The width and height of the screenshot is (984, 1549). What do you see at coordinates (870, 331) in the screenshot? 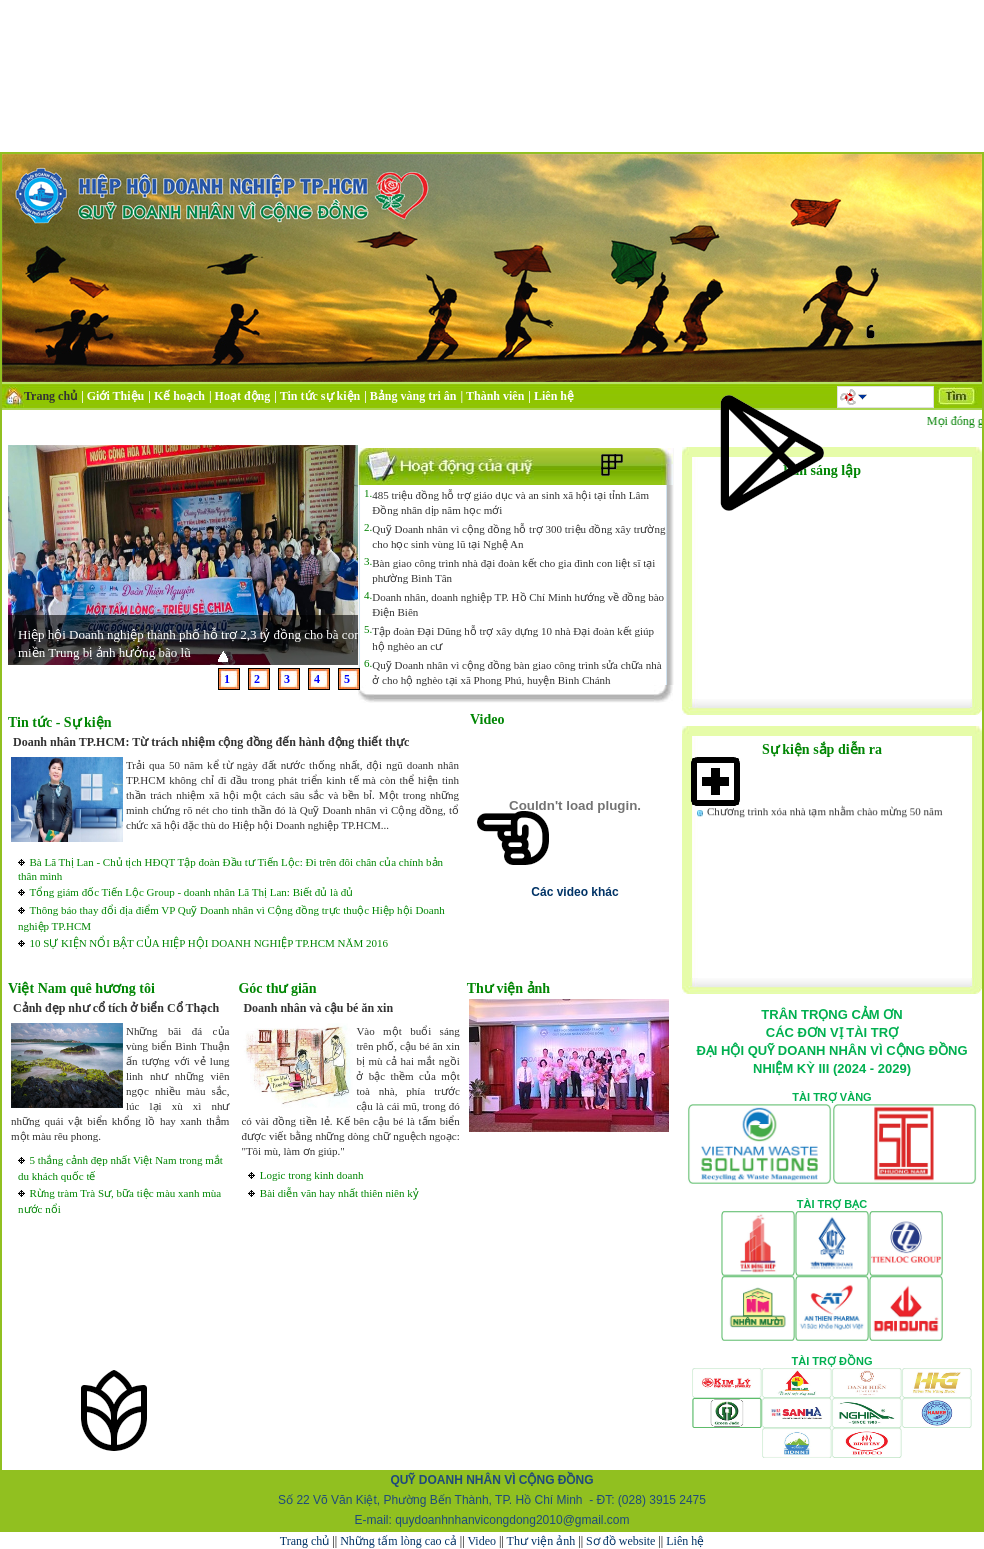
I see `insert a left single quotation mark` at bounding box center [870, 331].